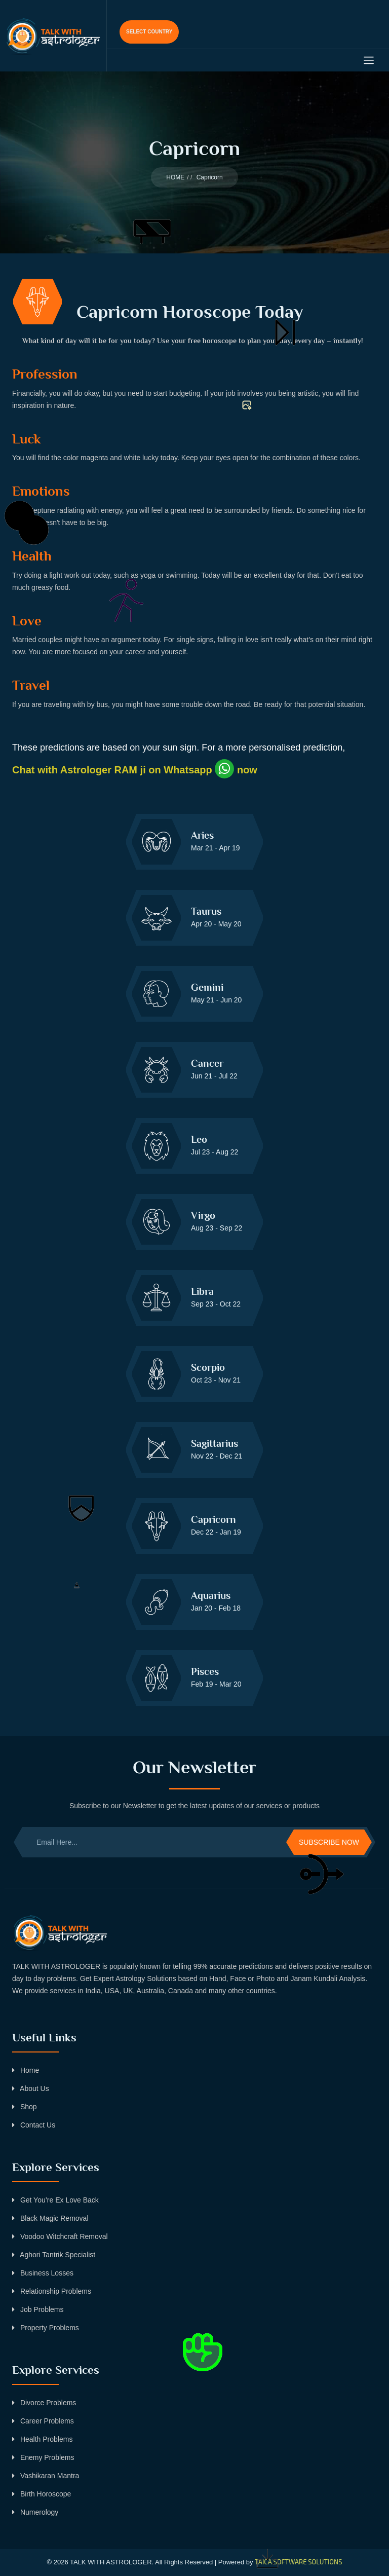 The image size is (389, 2576). Describe the element at coordinates (126, 600) in the screenshot. I see `indicates walking directions or pedestrian route` at that location.